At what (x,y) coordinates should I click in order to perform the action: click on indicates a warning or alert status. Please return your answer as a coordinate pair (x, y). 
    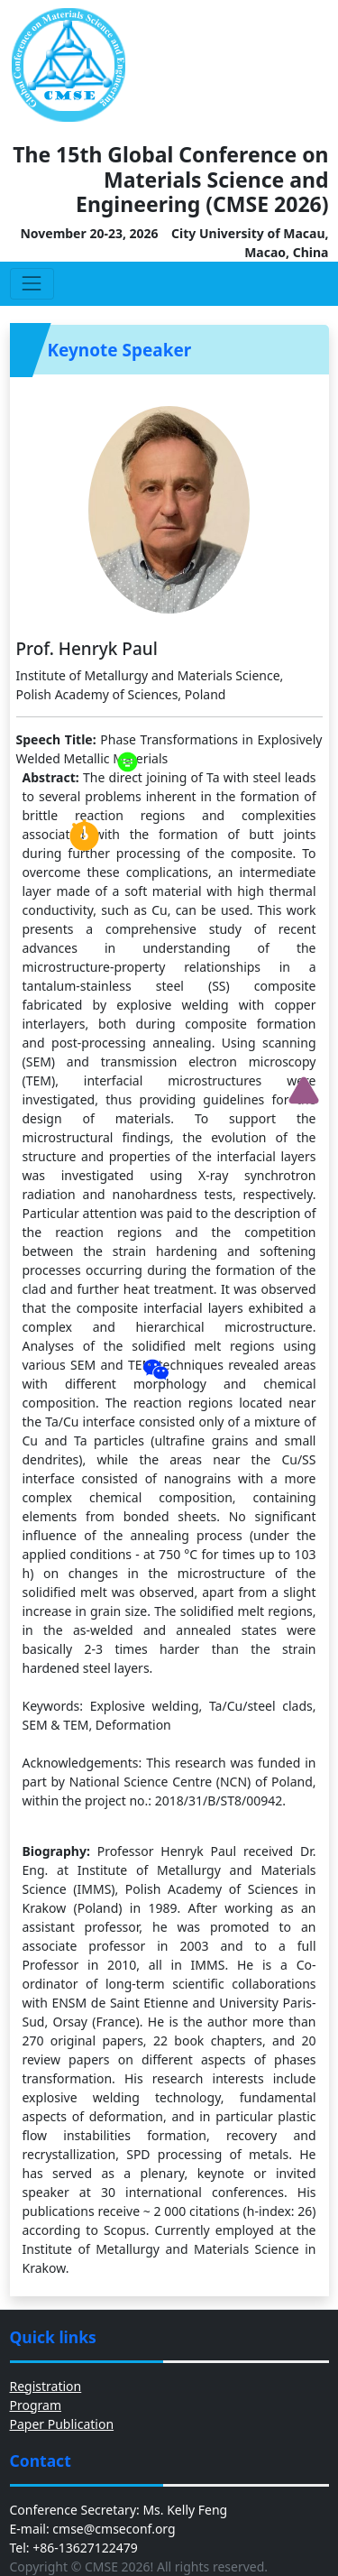
    Looking at the image, I should click on (304, 1091).